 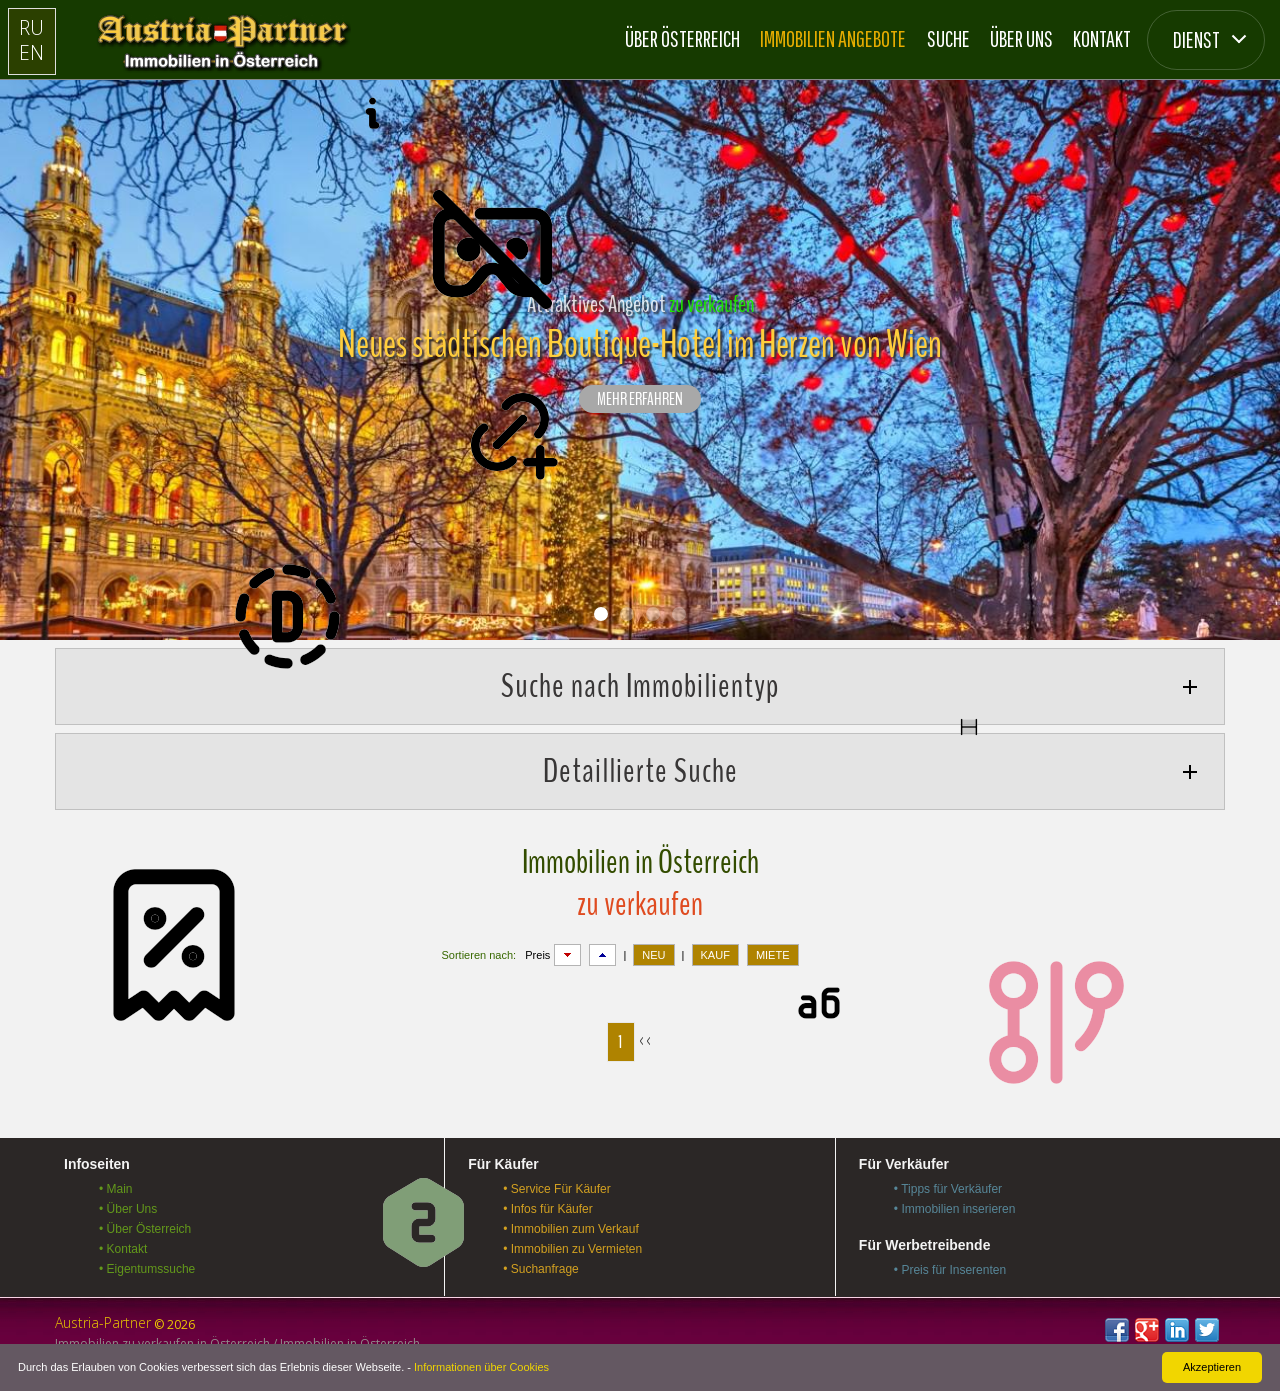 I want to click on view tax receipt or invoice, so click(x=174, y=945).